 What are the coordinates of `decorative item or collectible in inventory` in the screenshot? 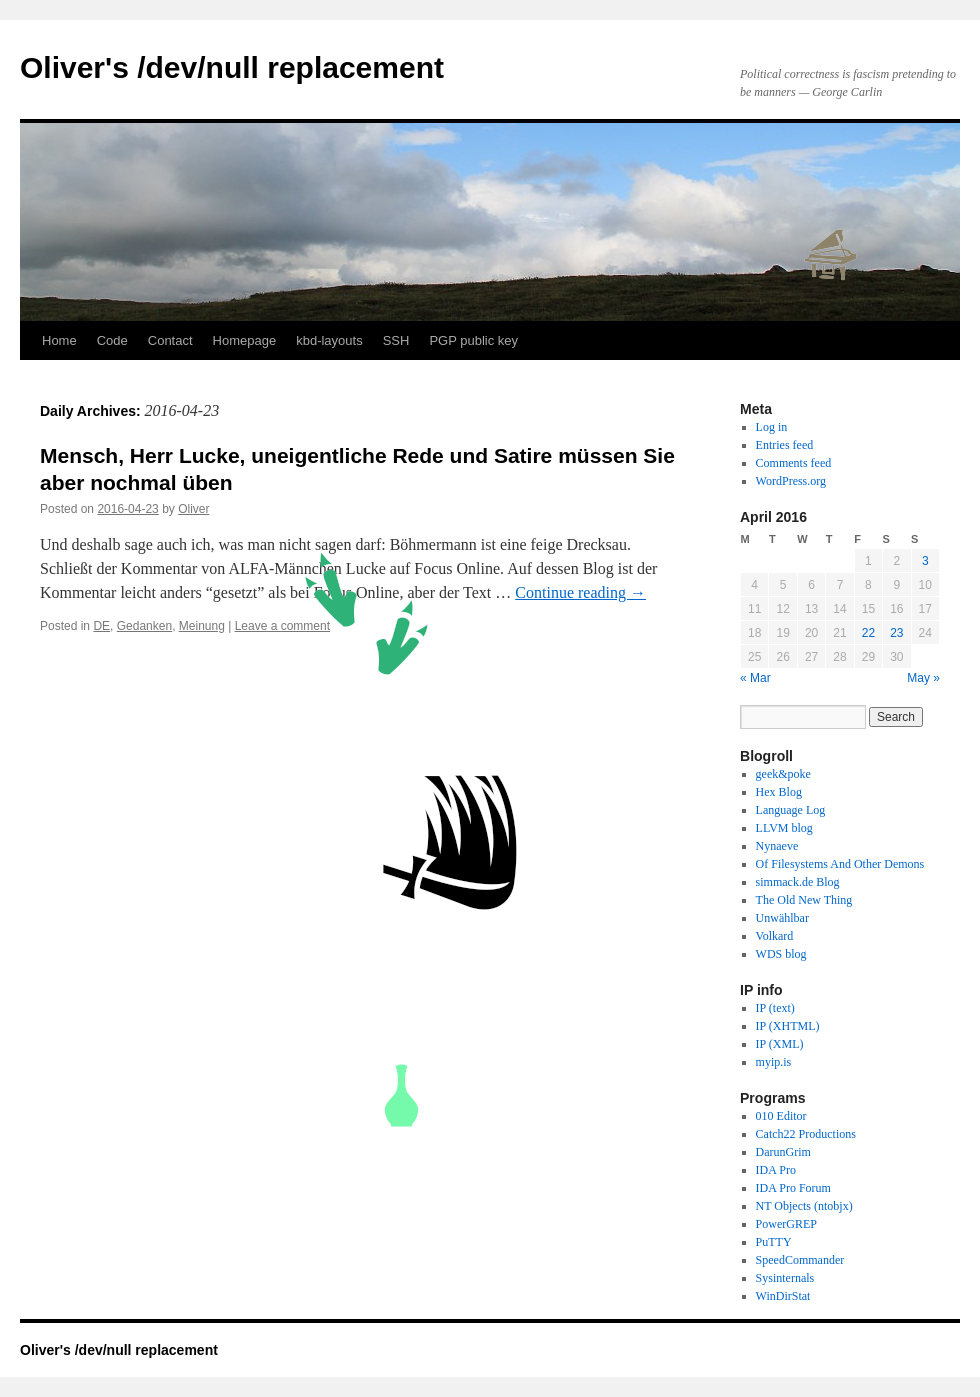 It's located at (401, 1095).